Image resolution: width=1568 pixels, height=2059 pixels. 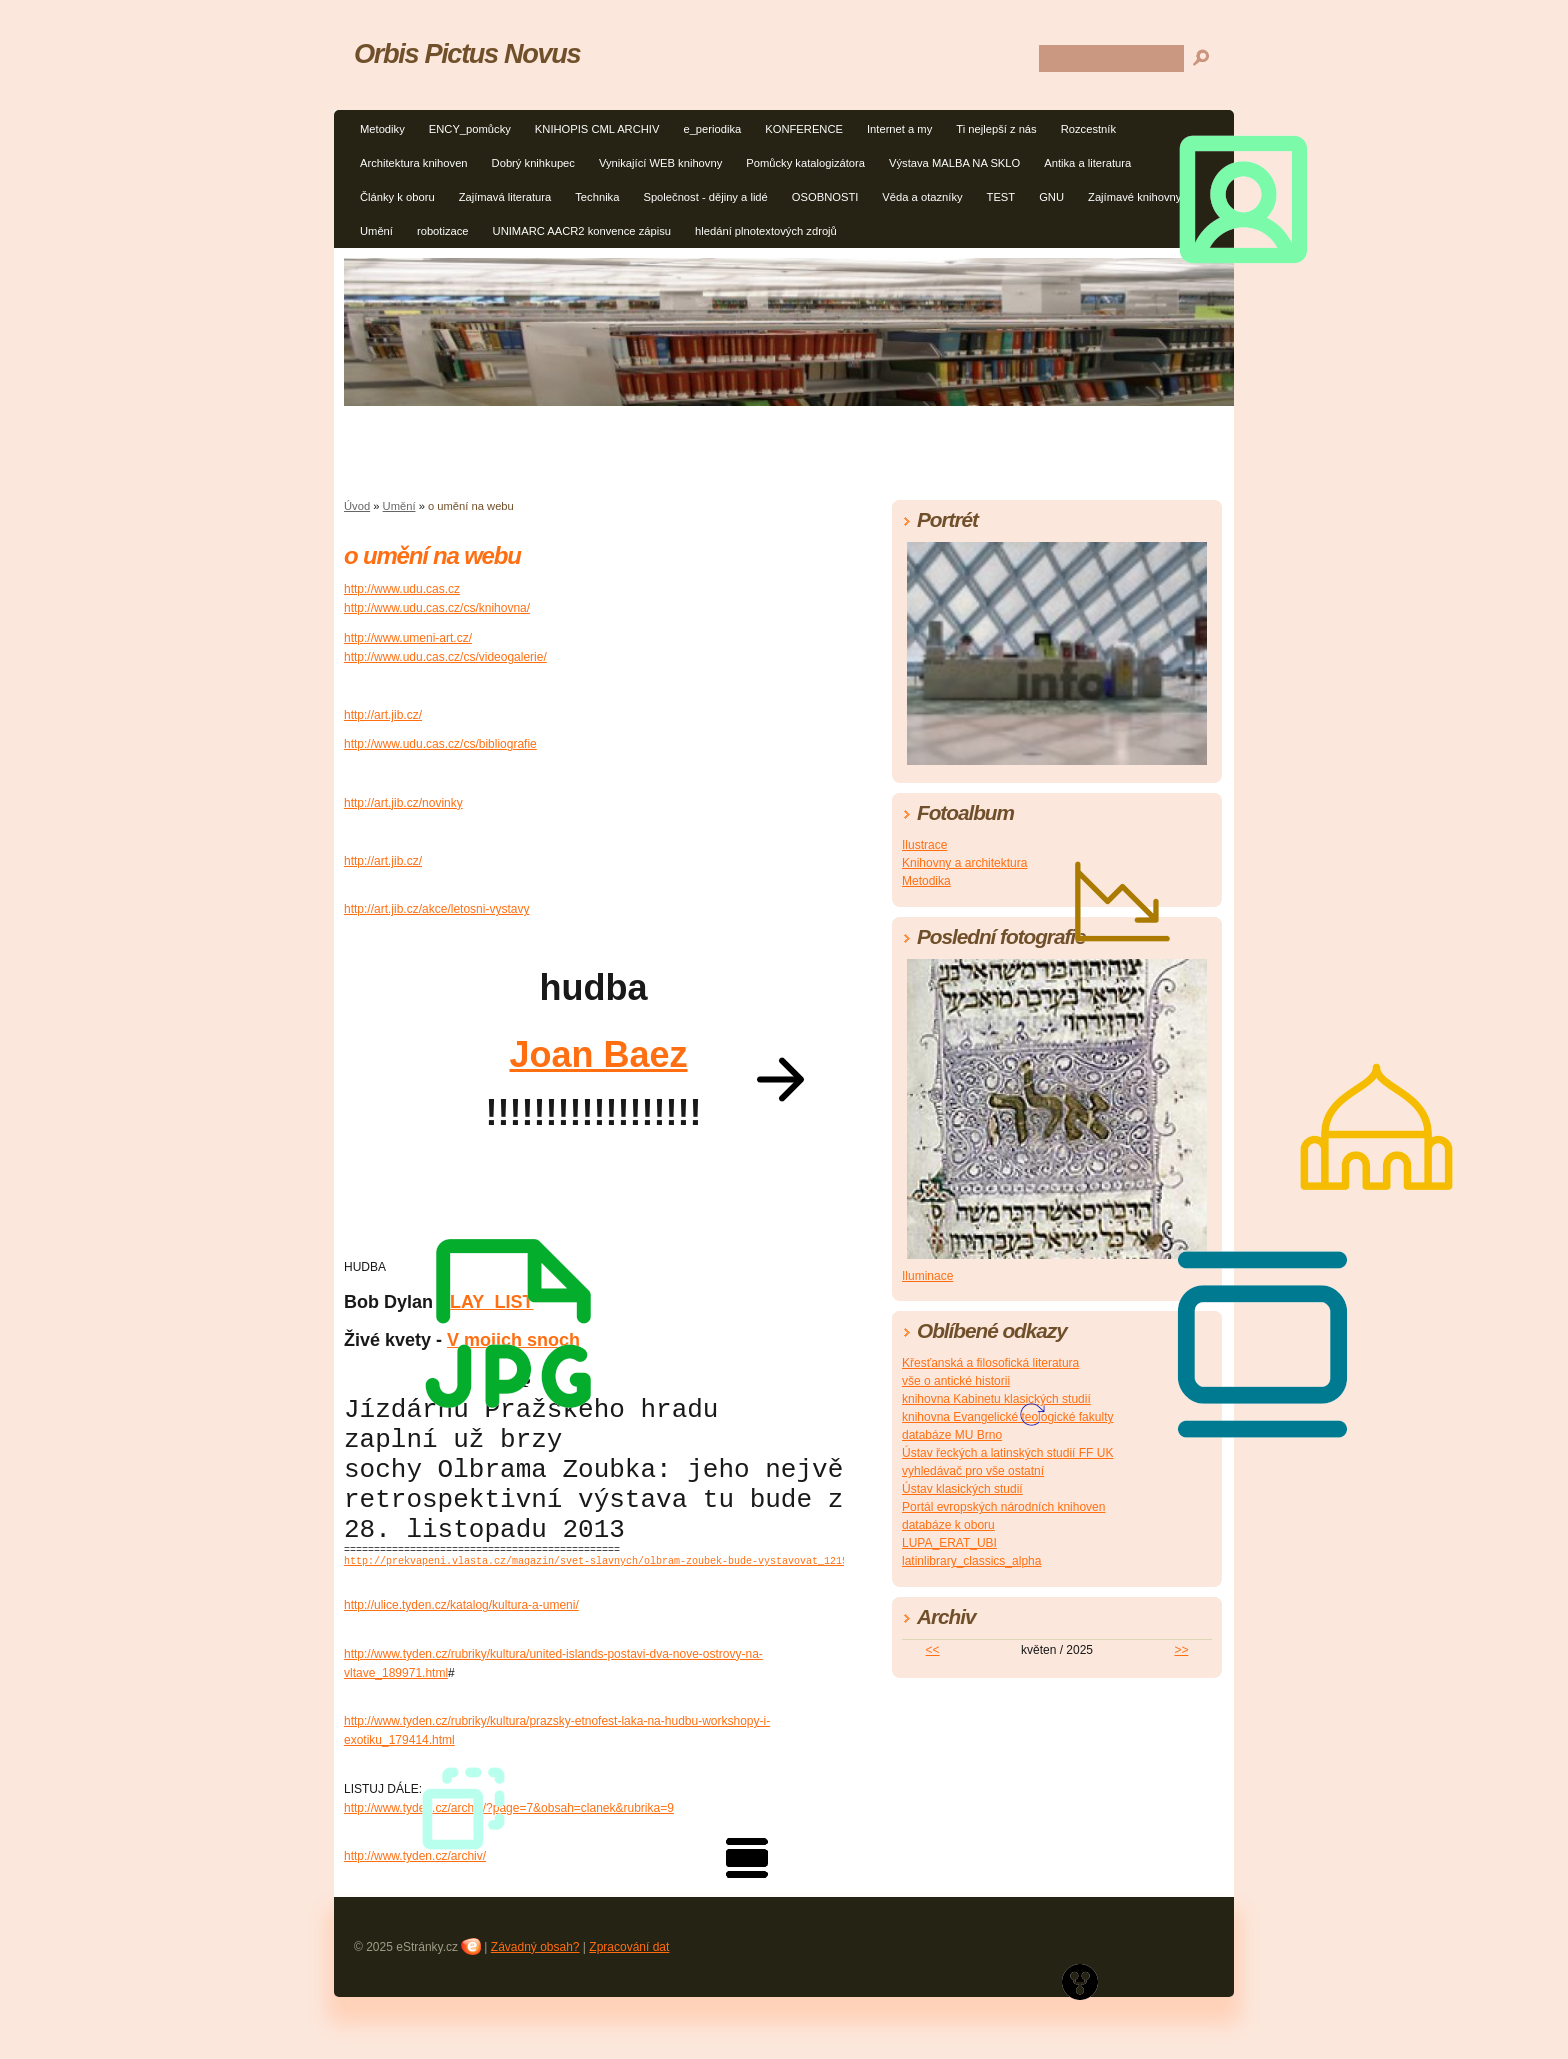 I want to click on switch to day view in calendar, so click(x=748, y=1858).